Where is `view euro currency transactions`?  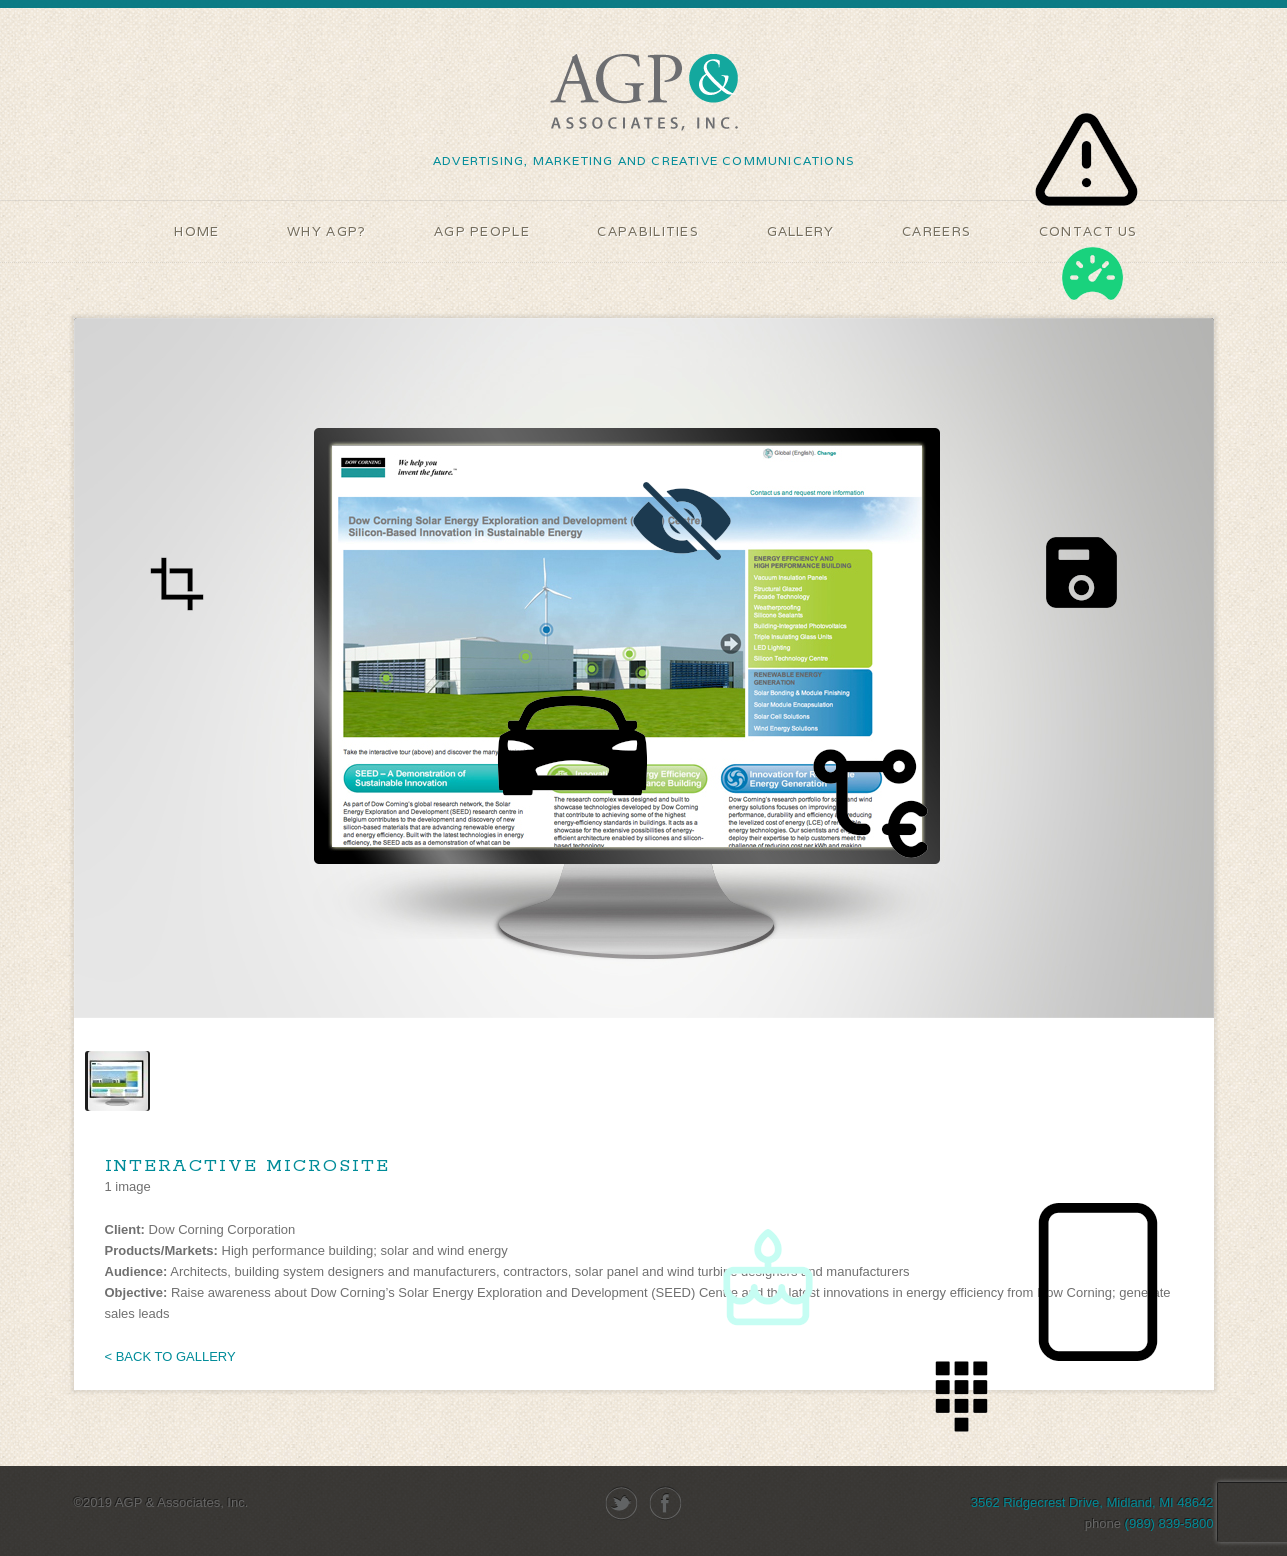
view euro currency transactions is located at coordinates (870, 806).